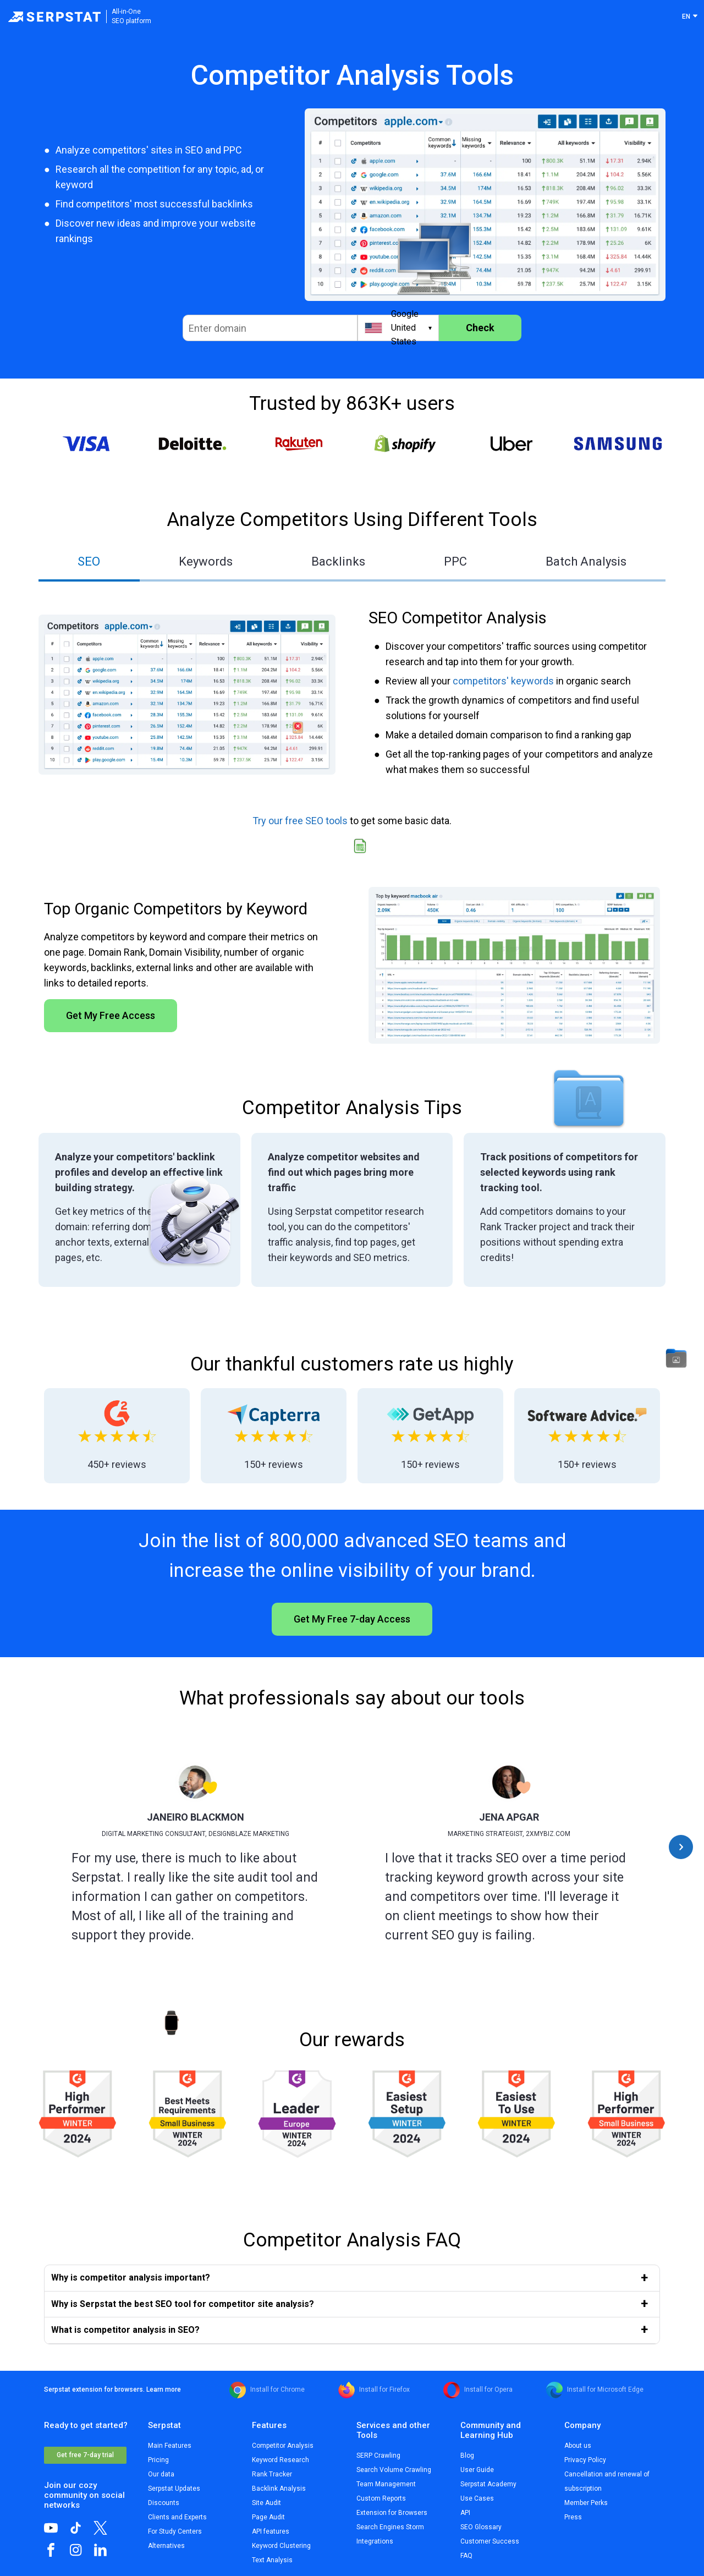  What do you see at coordinates (360, 846) in the screenshot?
I see `open a libreoffice calc spreadsheet file` at bounding box center [360, 846].